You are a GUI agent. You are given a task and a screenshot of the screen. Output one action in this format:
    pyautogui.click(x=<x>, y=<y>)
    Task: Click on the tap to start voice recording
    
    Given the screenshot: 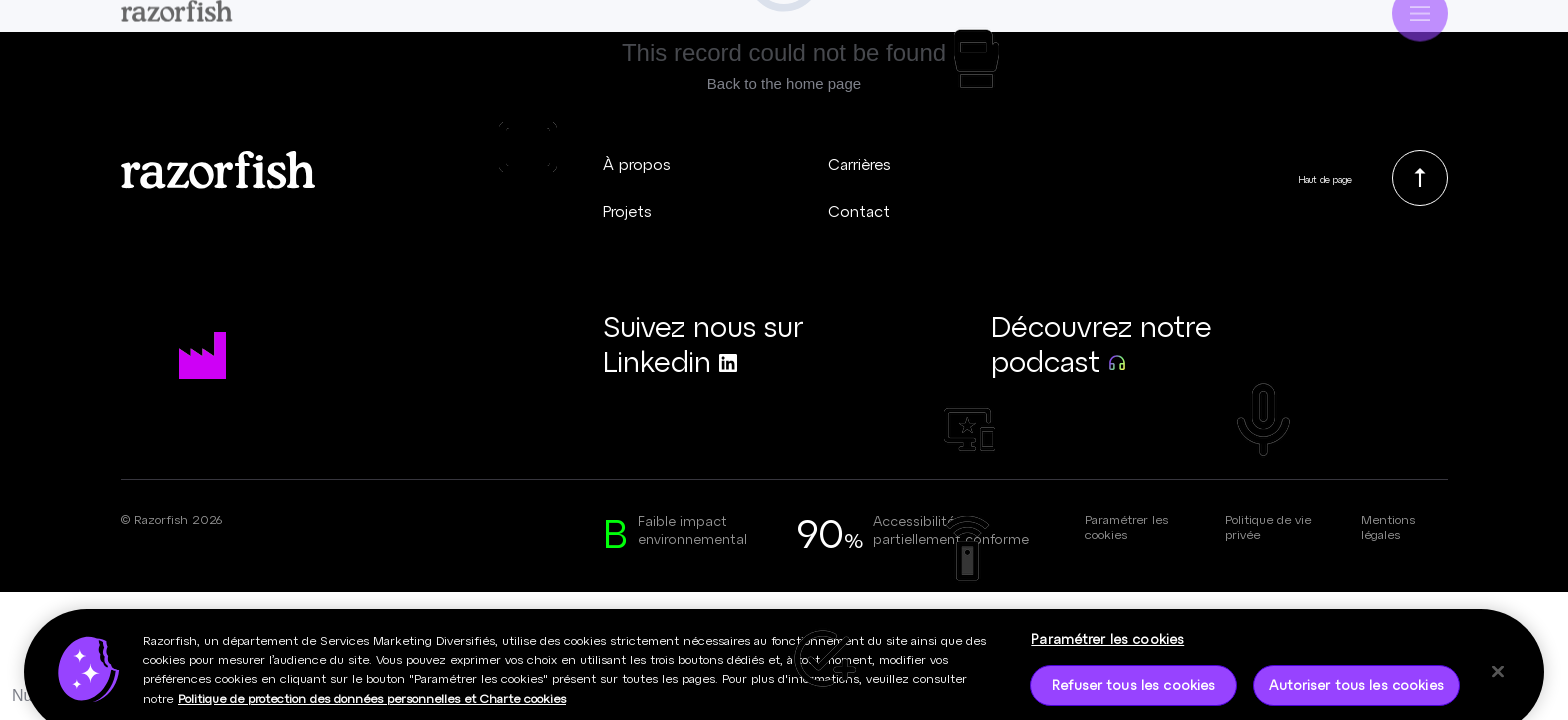 What is the action you would take?
    pyautogui.click(x=1263, y=421)
    